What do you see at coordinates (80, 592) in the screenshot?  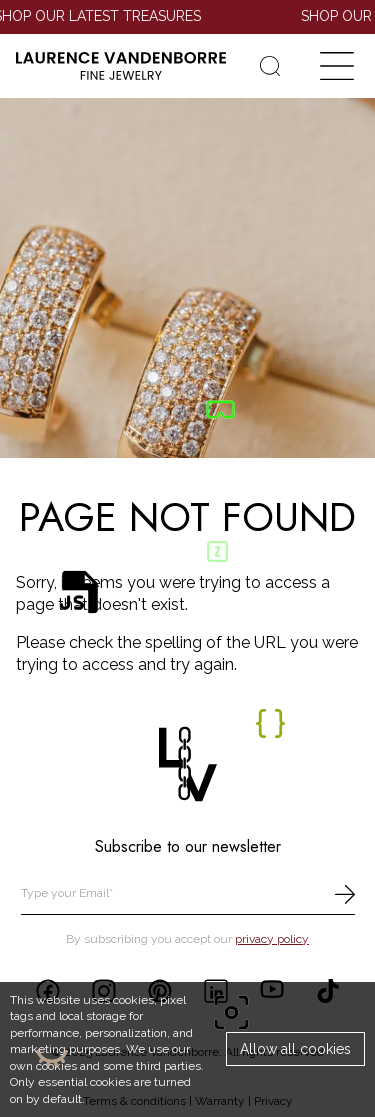 I see `javascript file type indicator` at bounding box center [80, 592].